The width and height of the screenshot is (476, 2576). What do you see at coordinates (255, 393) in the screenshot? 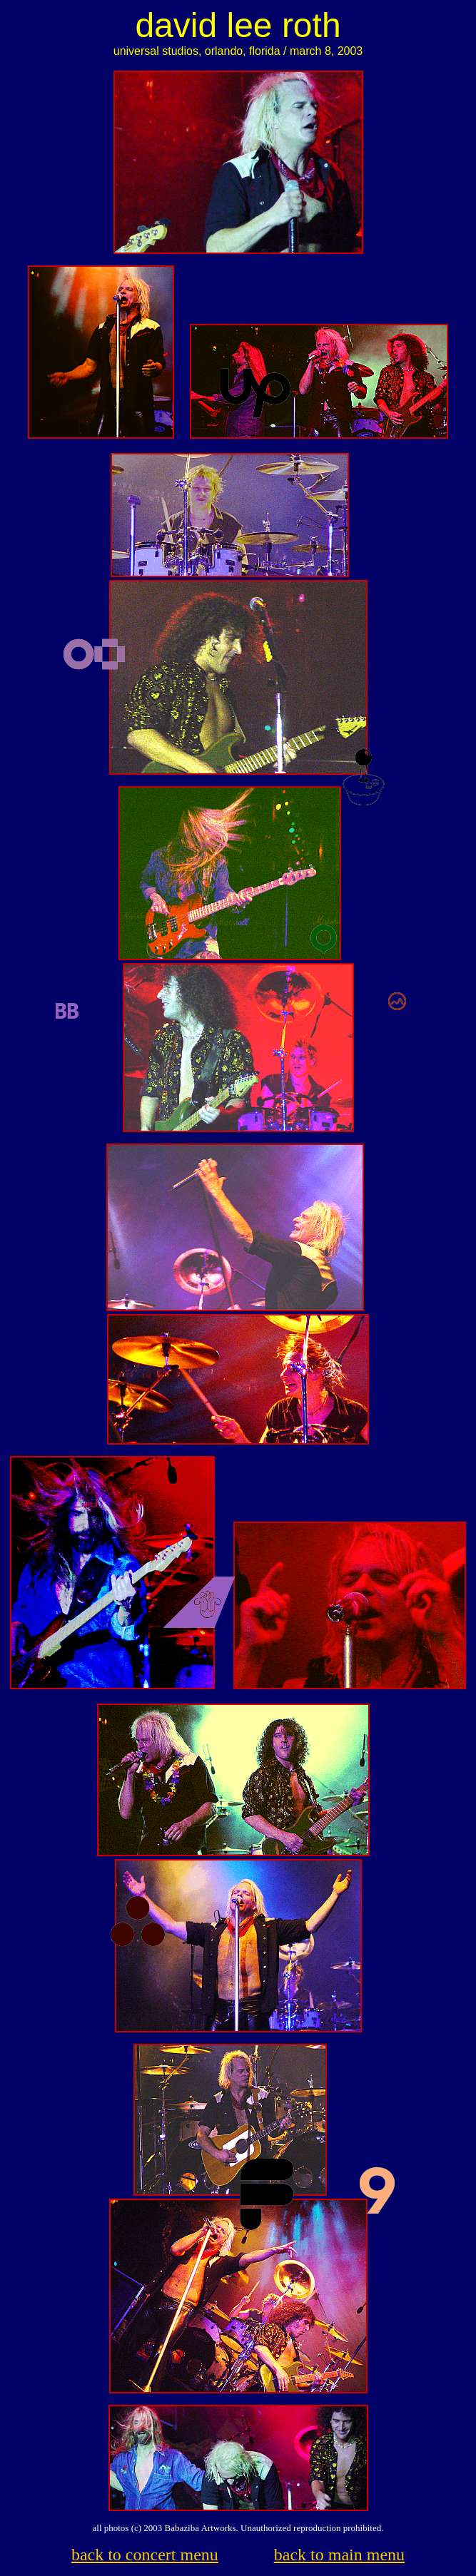
I see `open the Upwork app` at bounding box center [255, 393].